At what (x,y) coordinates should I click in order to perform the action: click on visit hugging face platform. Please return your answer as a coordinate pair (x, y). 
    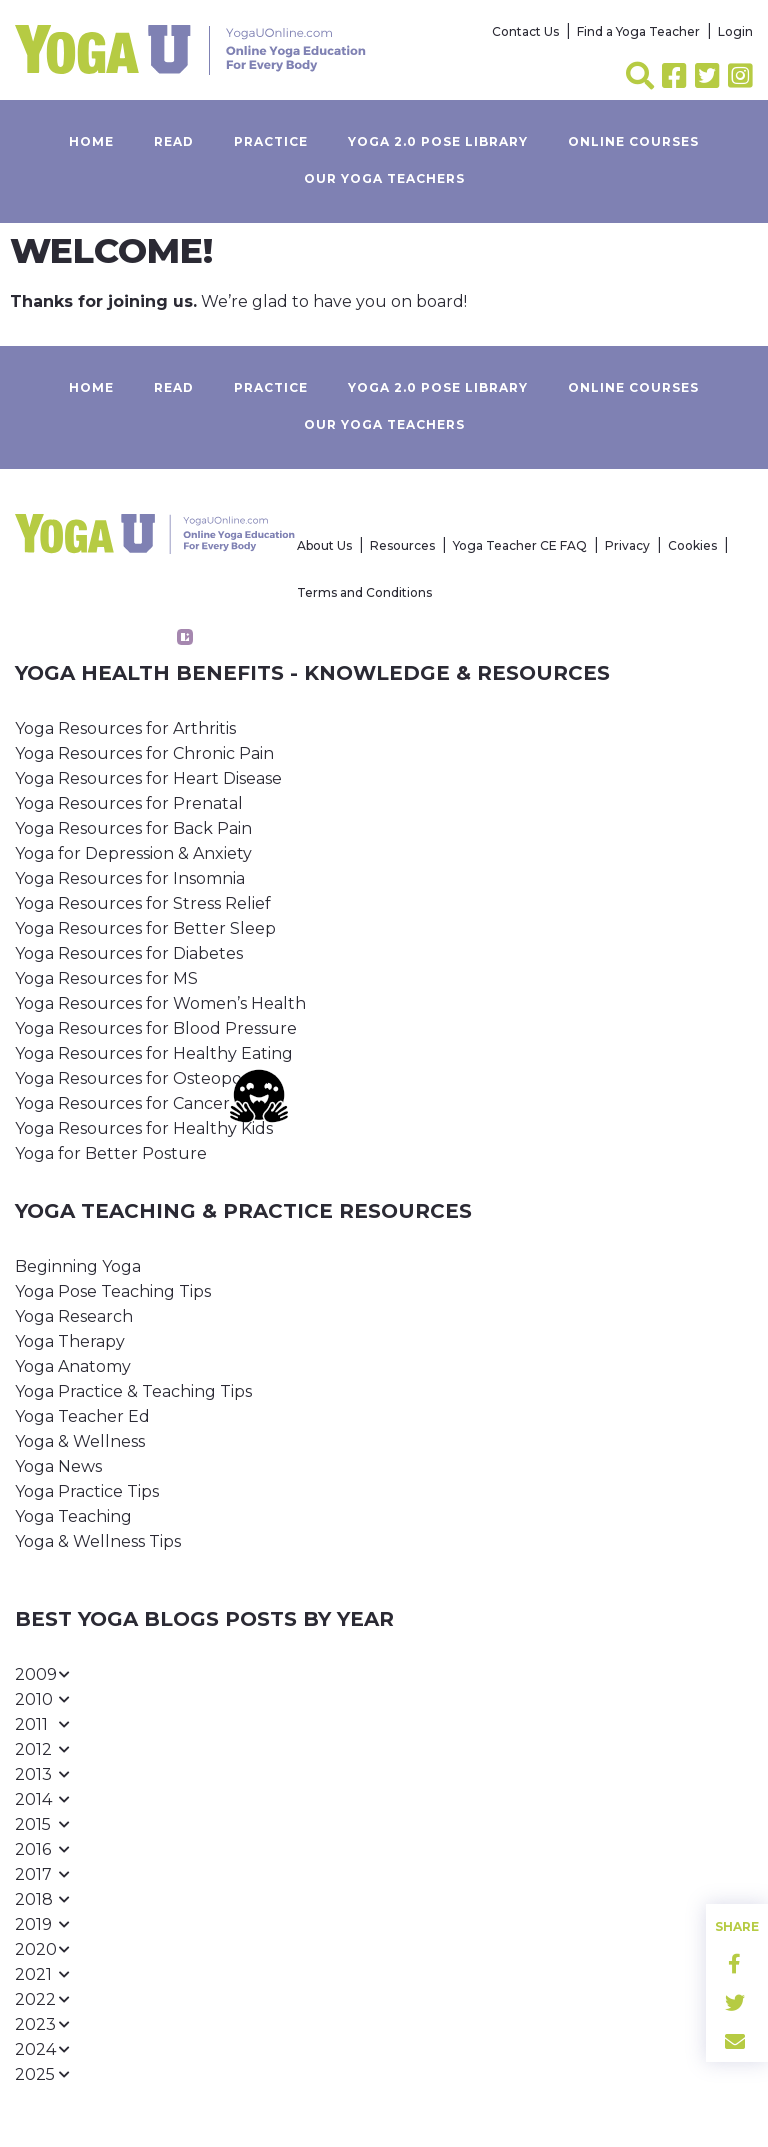
    Looking at the image, I should click on (259, 1096).